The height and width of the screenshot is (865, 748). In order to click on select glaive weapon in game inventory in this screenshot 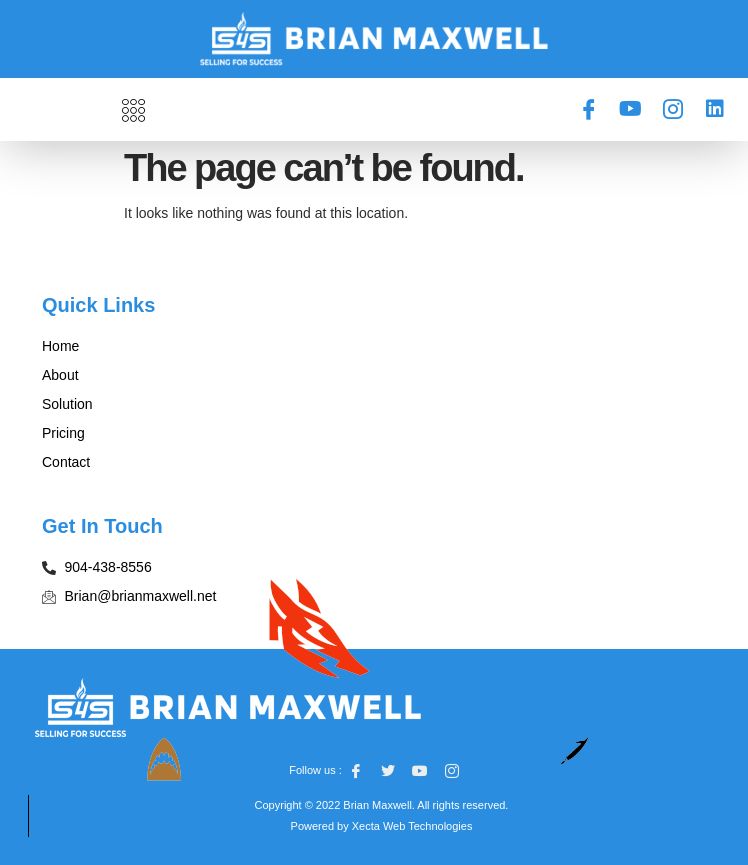, I will do `click(575, 750)`.